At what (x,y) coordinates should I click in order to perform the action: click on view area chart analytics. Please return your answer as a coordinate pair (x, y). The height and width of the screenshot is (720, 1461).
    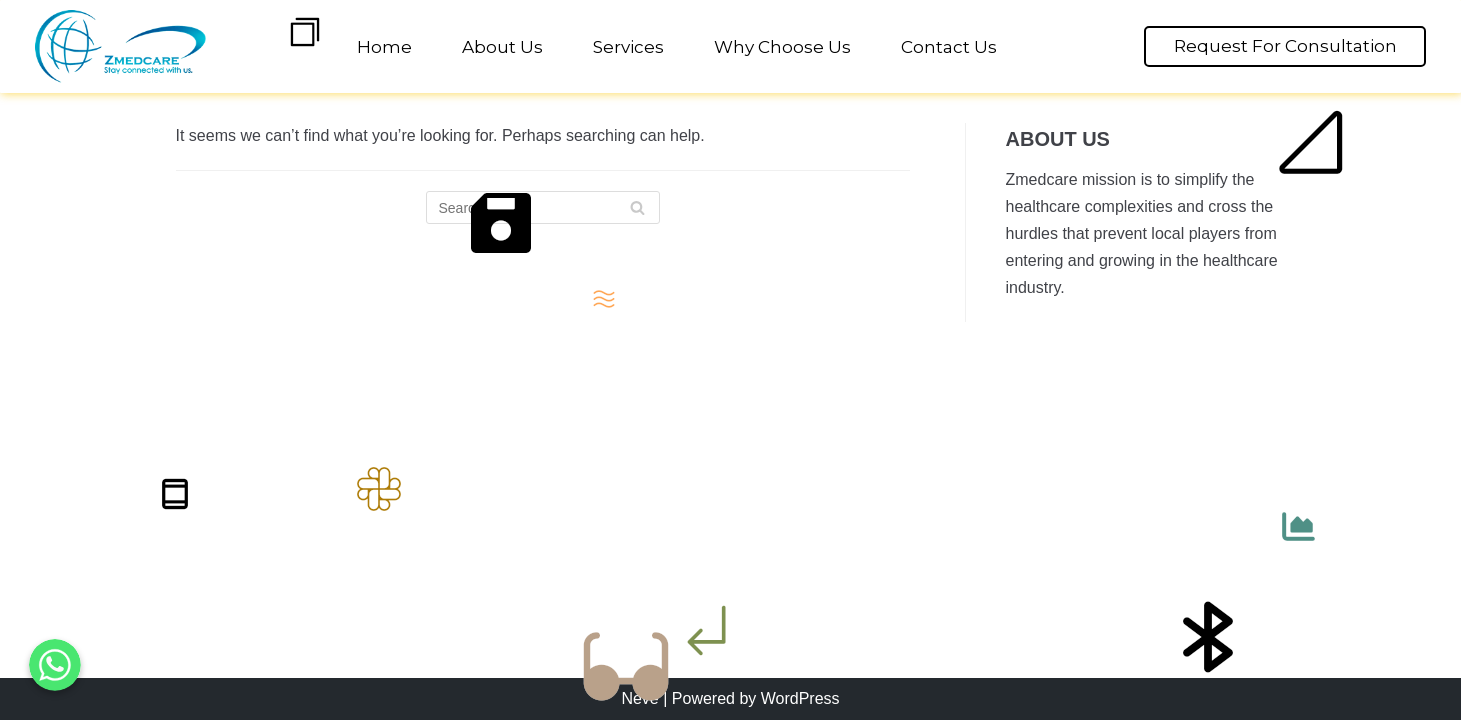
    Looking at the image, I should click on (1298, 526).